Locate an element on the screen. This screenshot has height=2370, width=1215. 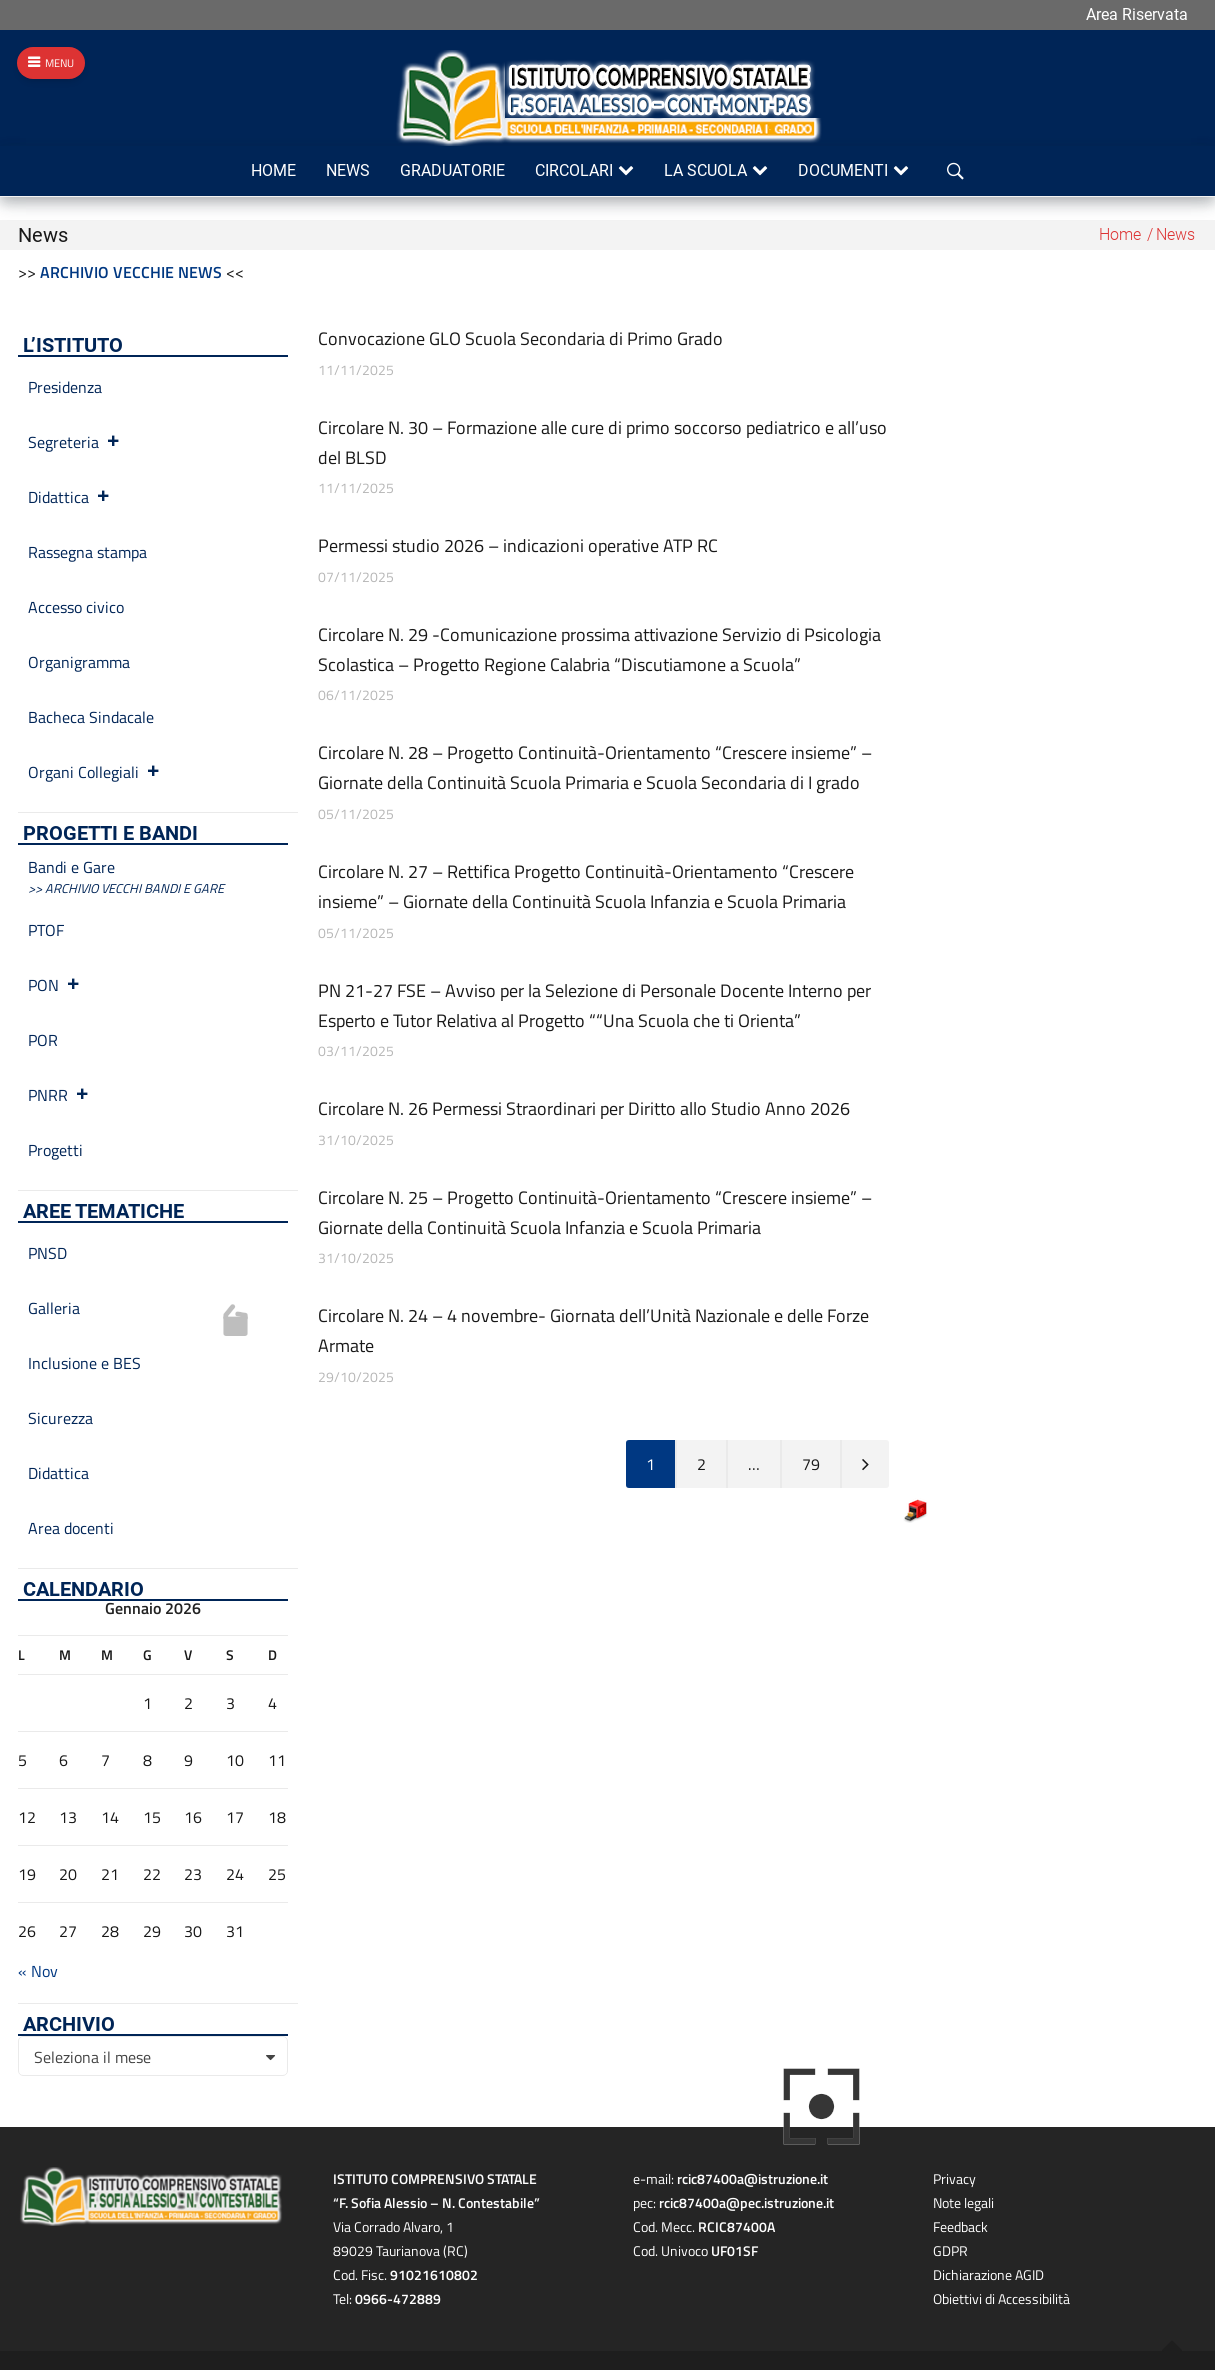
install new software or application is located at coordinates (235, 1316).